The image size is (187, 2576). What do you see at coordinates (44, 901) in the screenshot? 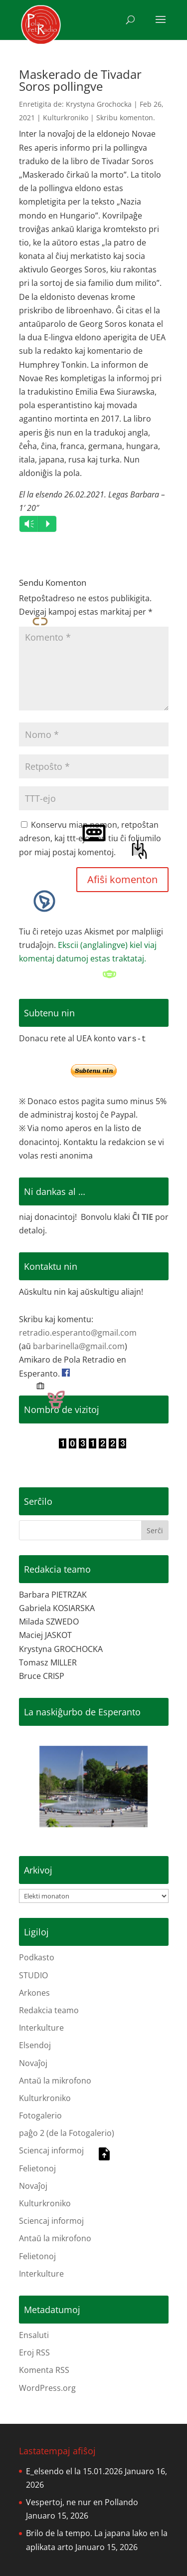
I see `open DingTalk messaging app` at bounding box center [44, 901].